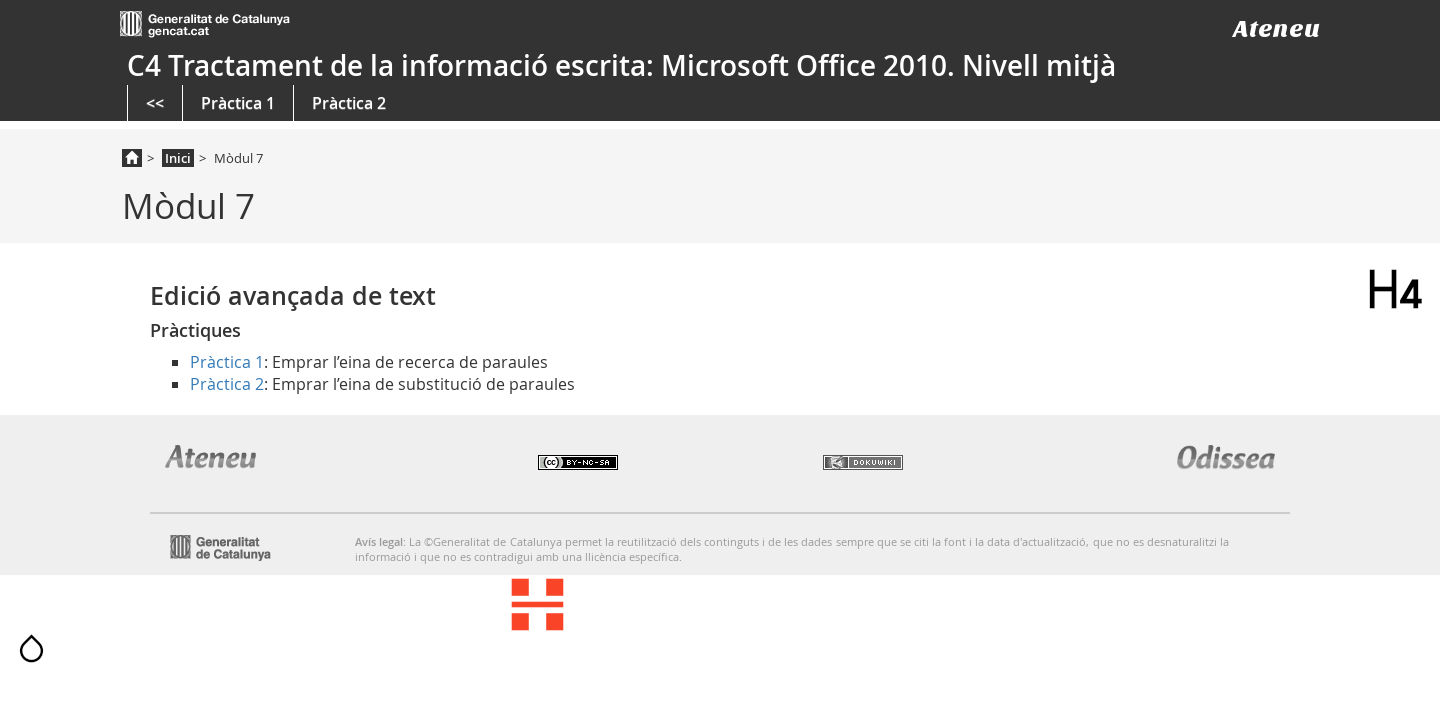 This screenshot has width=1440, height=720. What do you see at coordinates (1394, 289) in the screenshot?
I see `format text as heading level 4` at bounding box center [1394, 289].